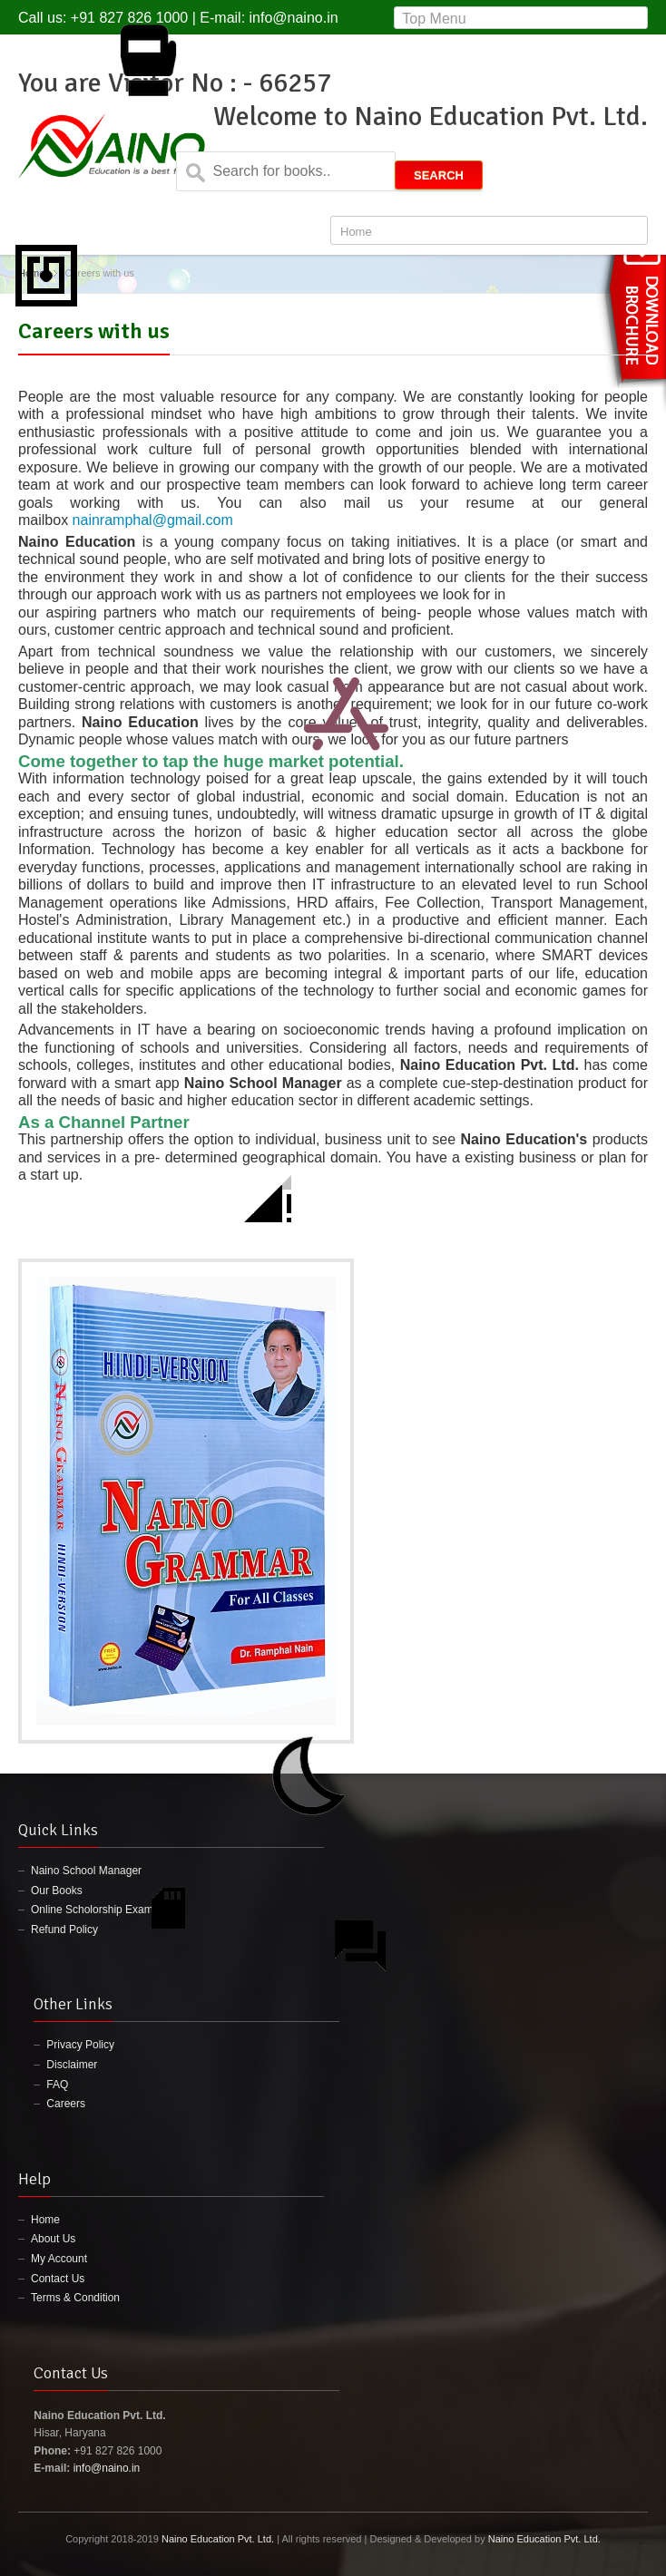 The height and width of the screenshot is (2576, 666). I want to click on open the App Store, so click(346, 716).